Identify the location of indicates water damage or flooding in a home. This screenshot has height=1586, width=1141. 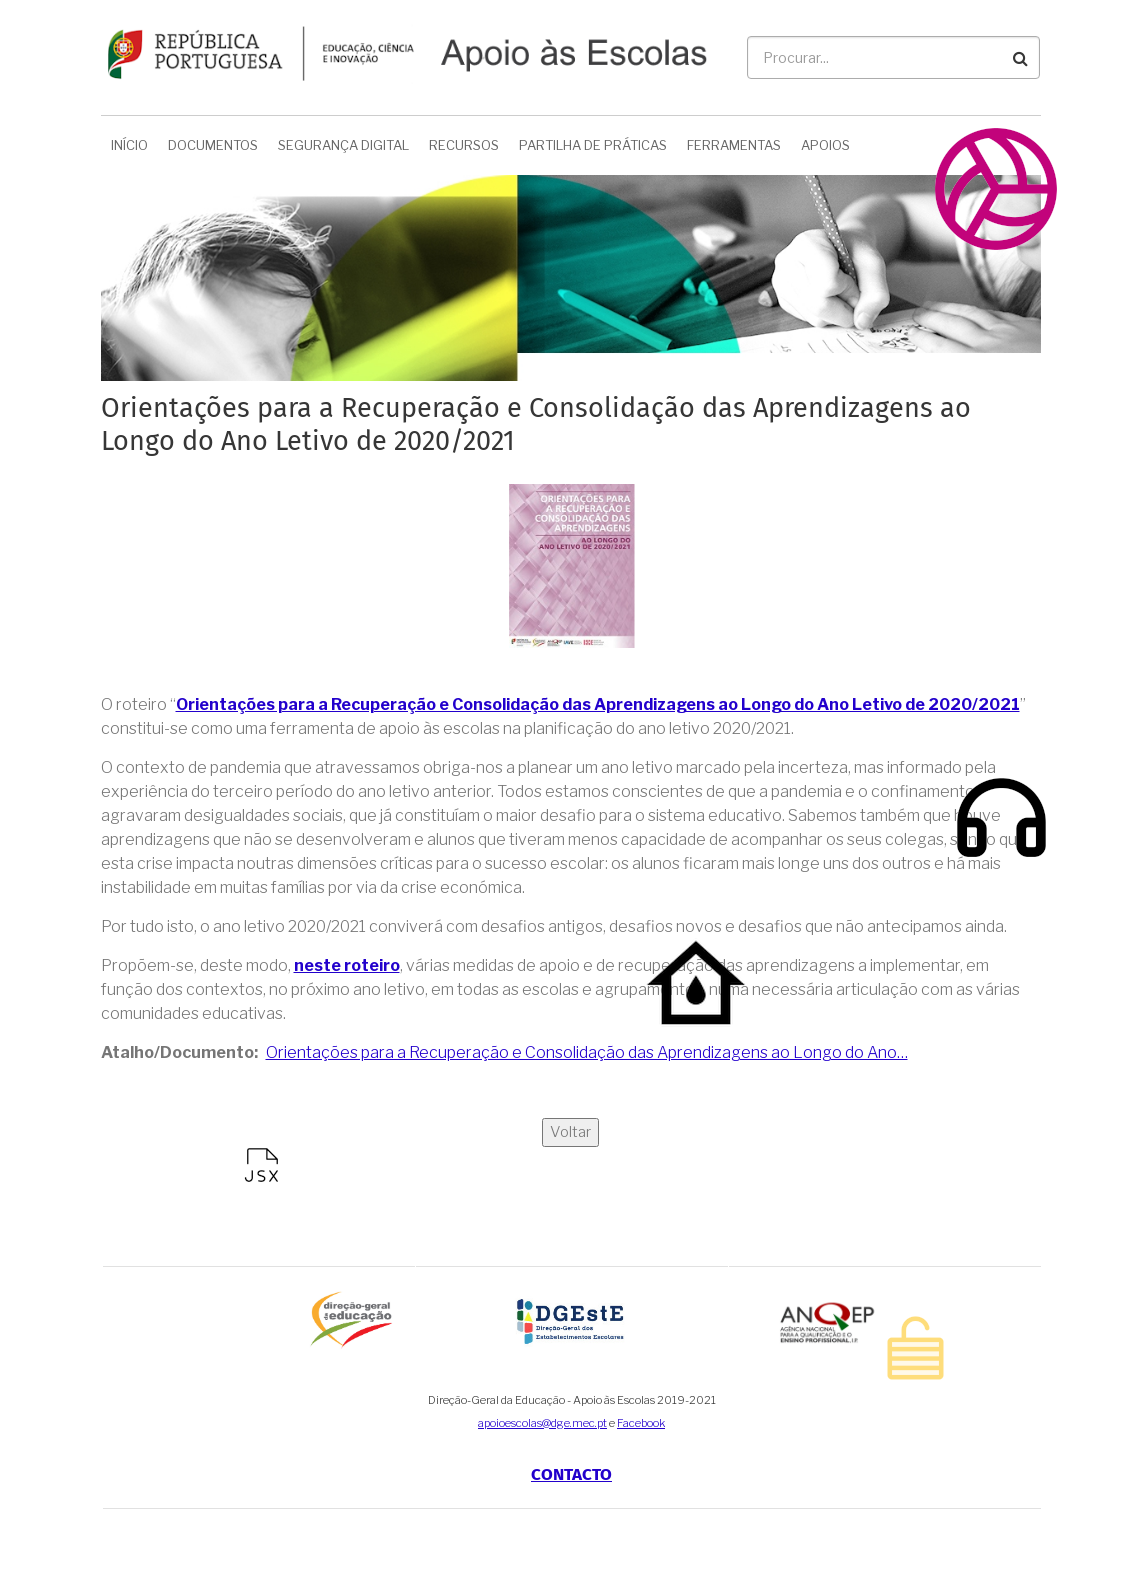
(696, 985).